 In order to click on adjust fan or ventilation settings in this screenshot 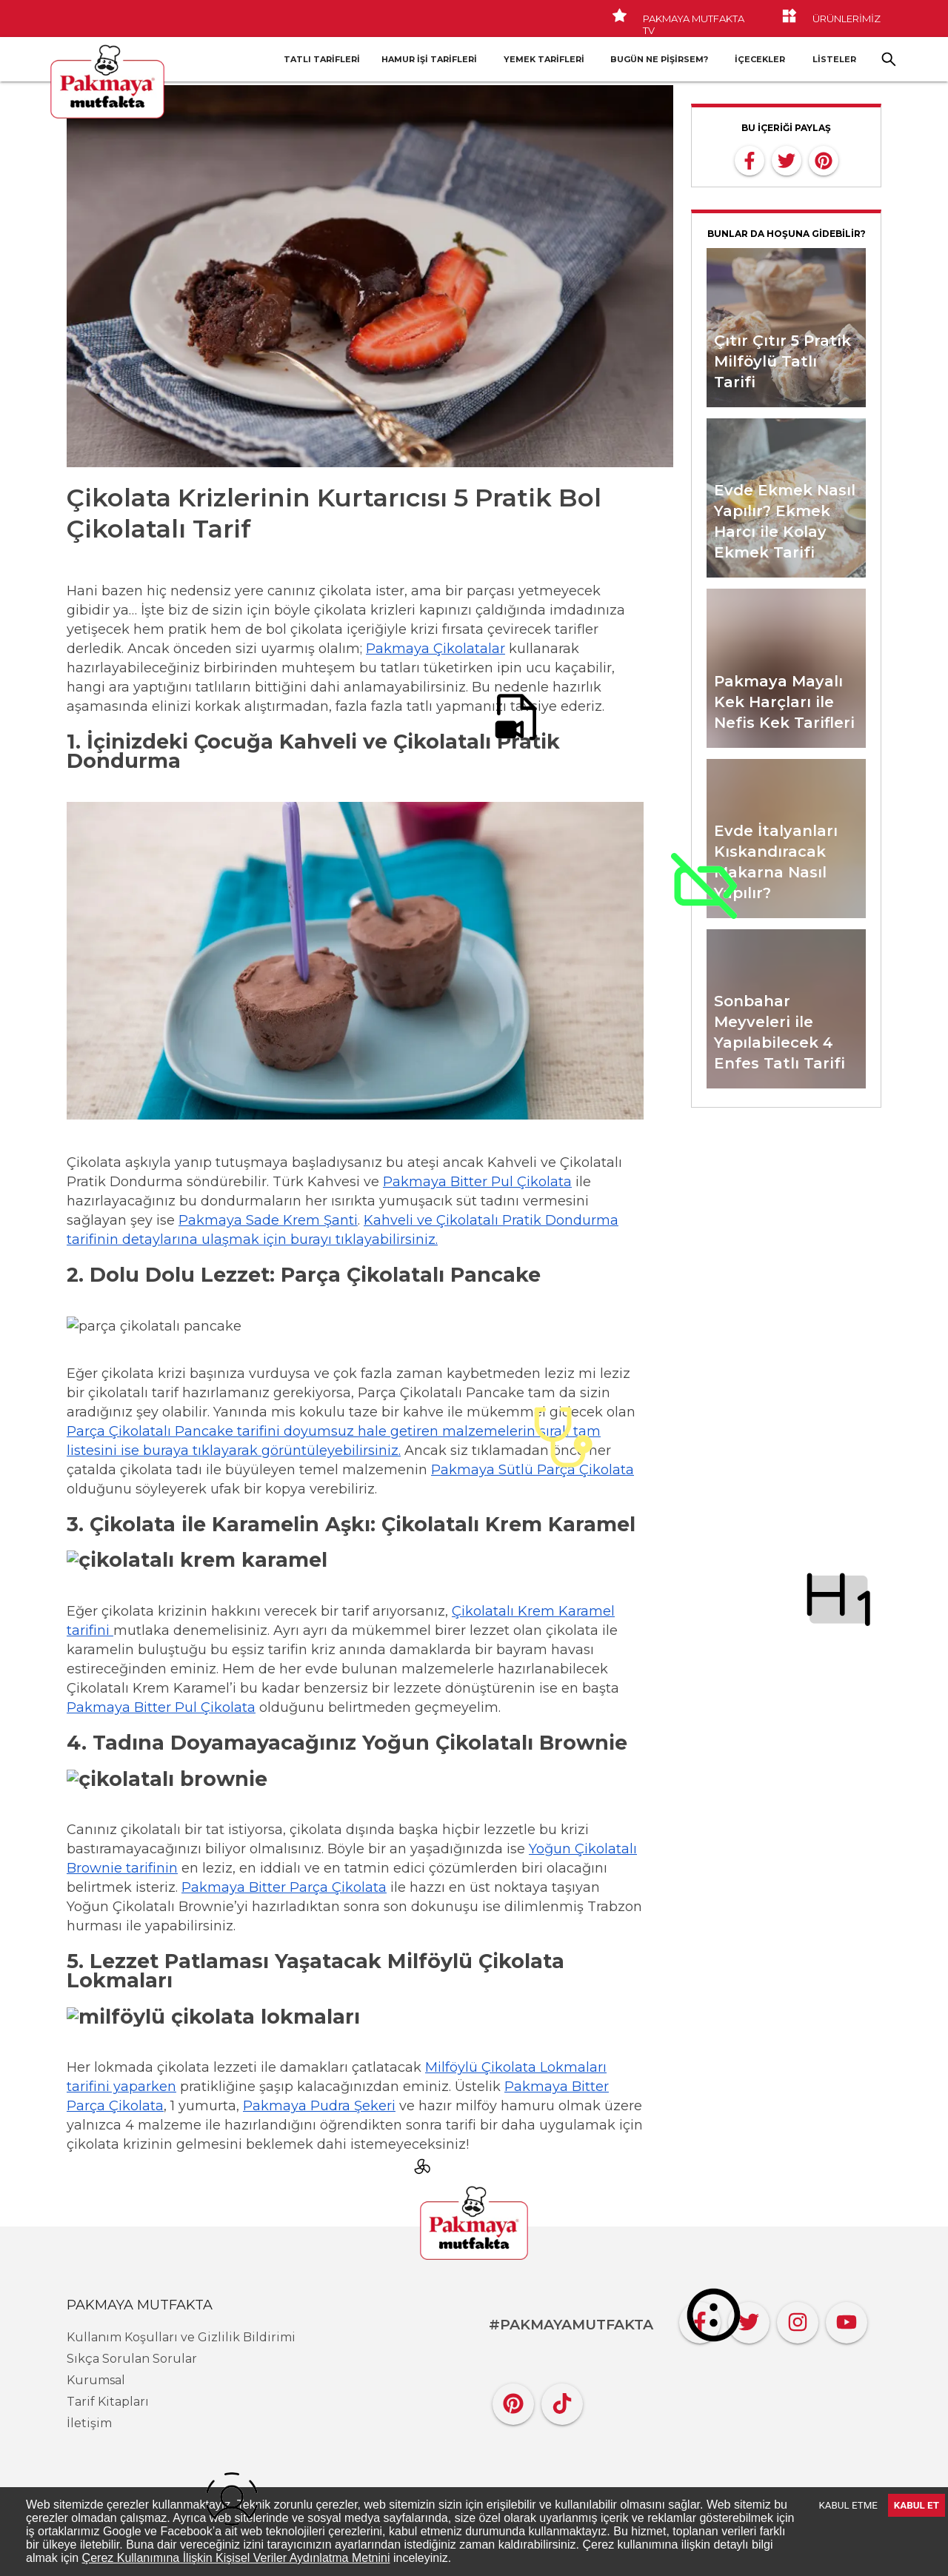, I will do `click(422, 2167)`.